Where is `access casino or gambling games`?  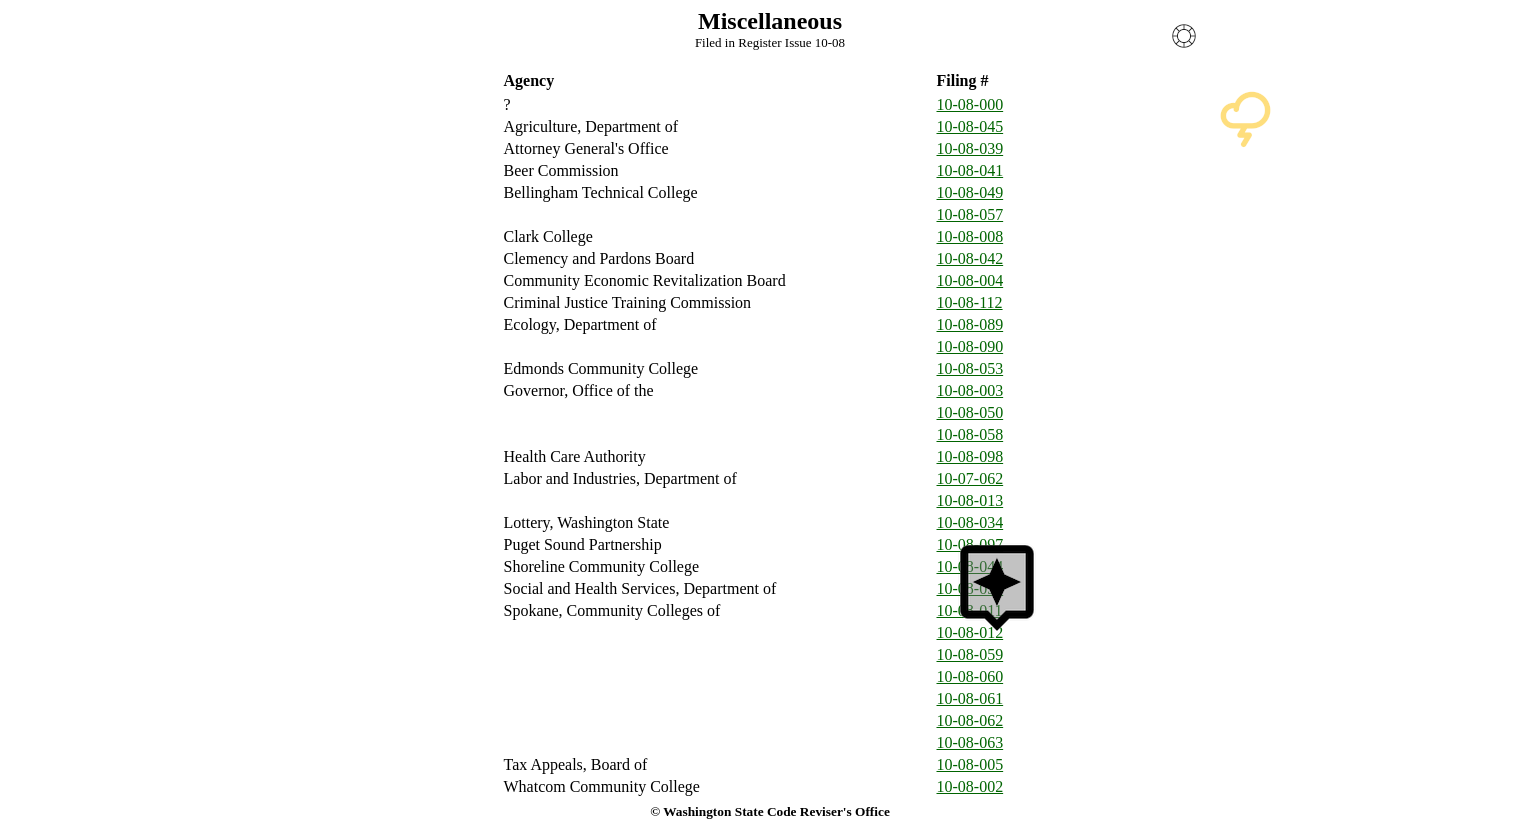 access casino or gambling games is located at coordinates (1184, 36).